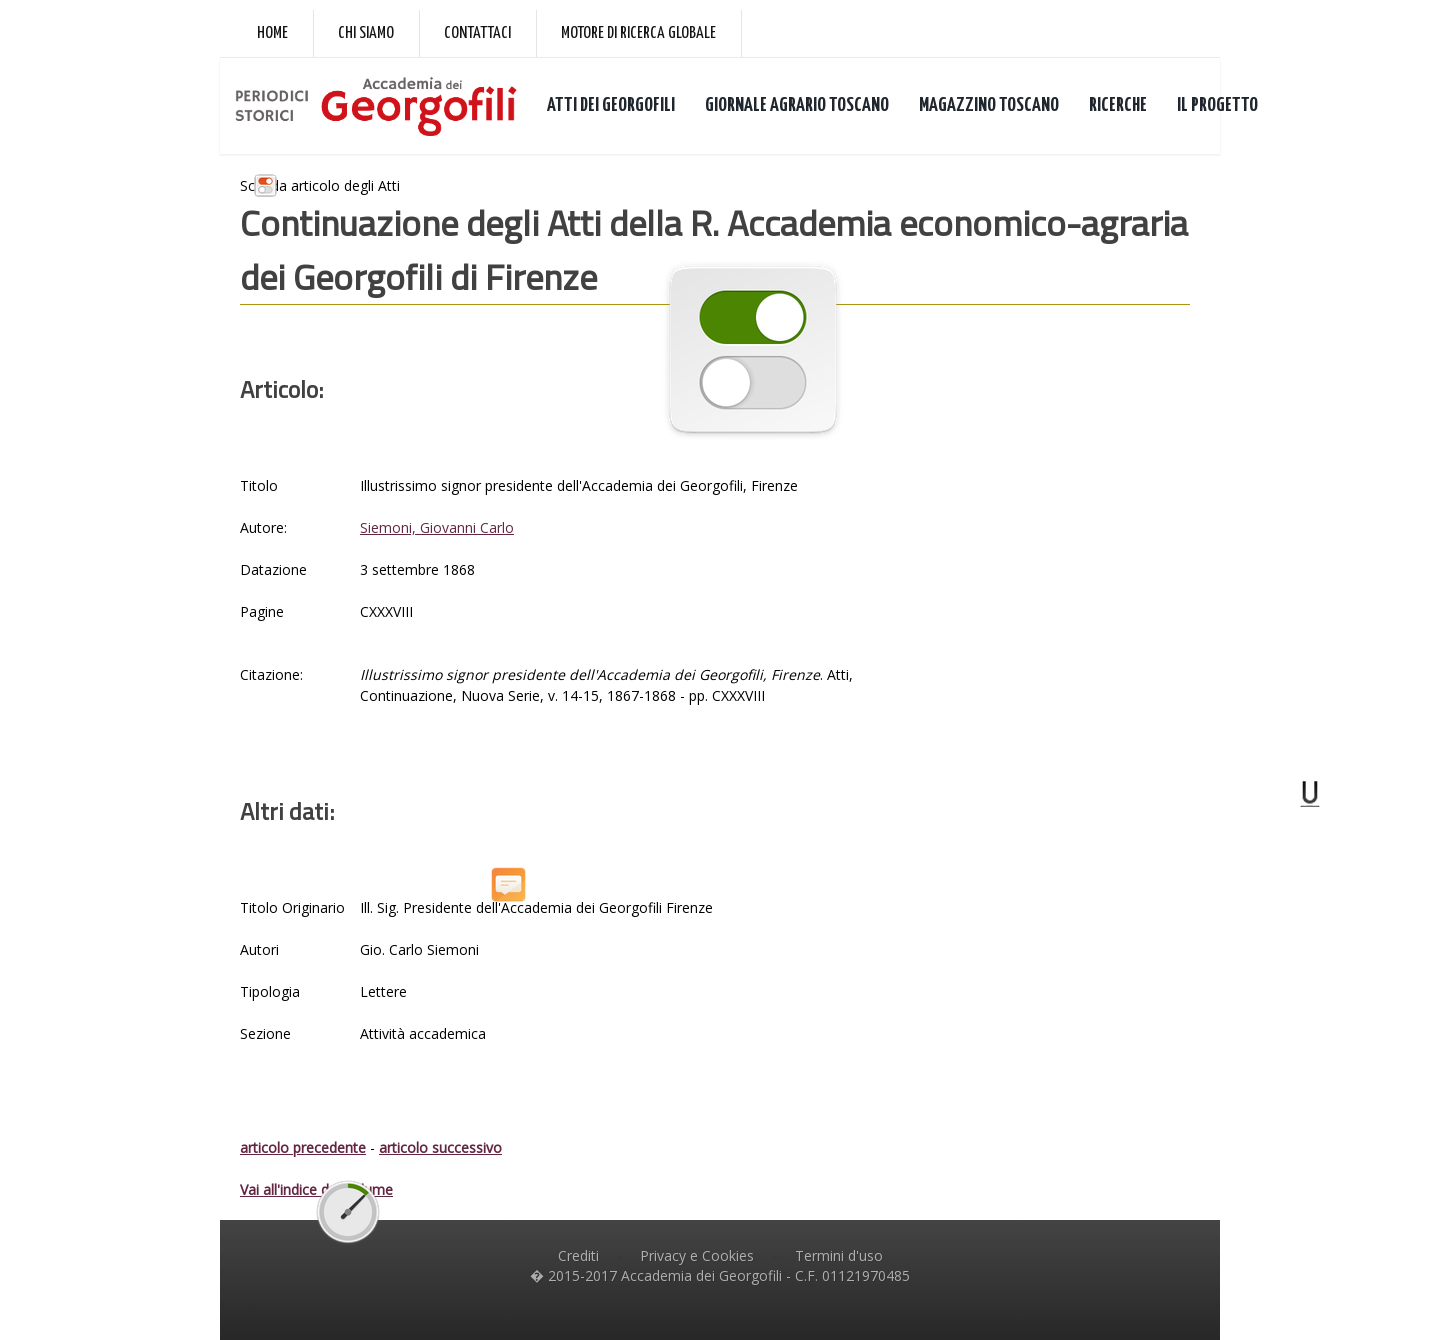 Image resolution: width=1440 pixels, height=1340 pixels. I want to click on open messaging or chat application, so click(508, 884).